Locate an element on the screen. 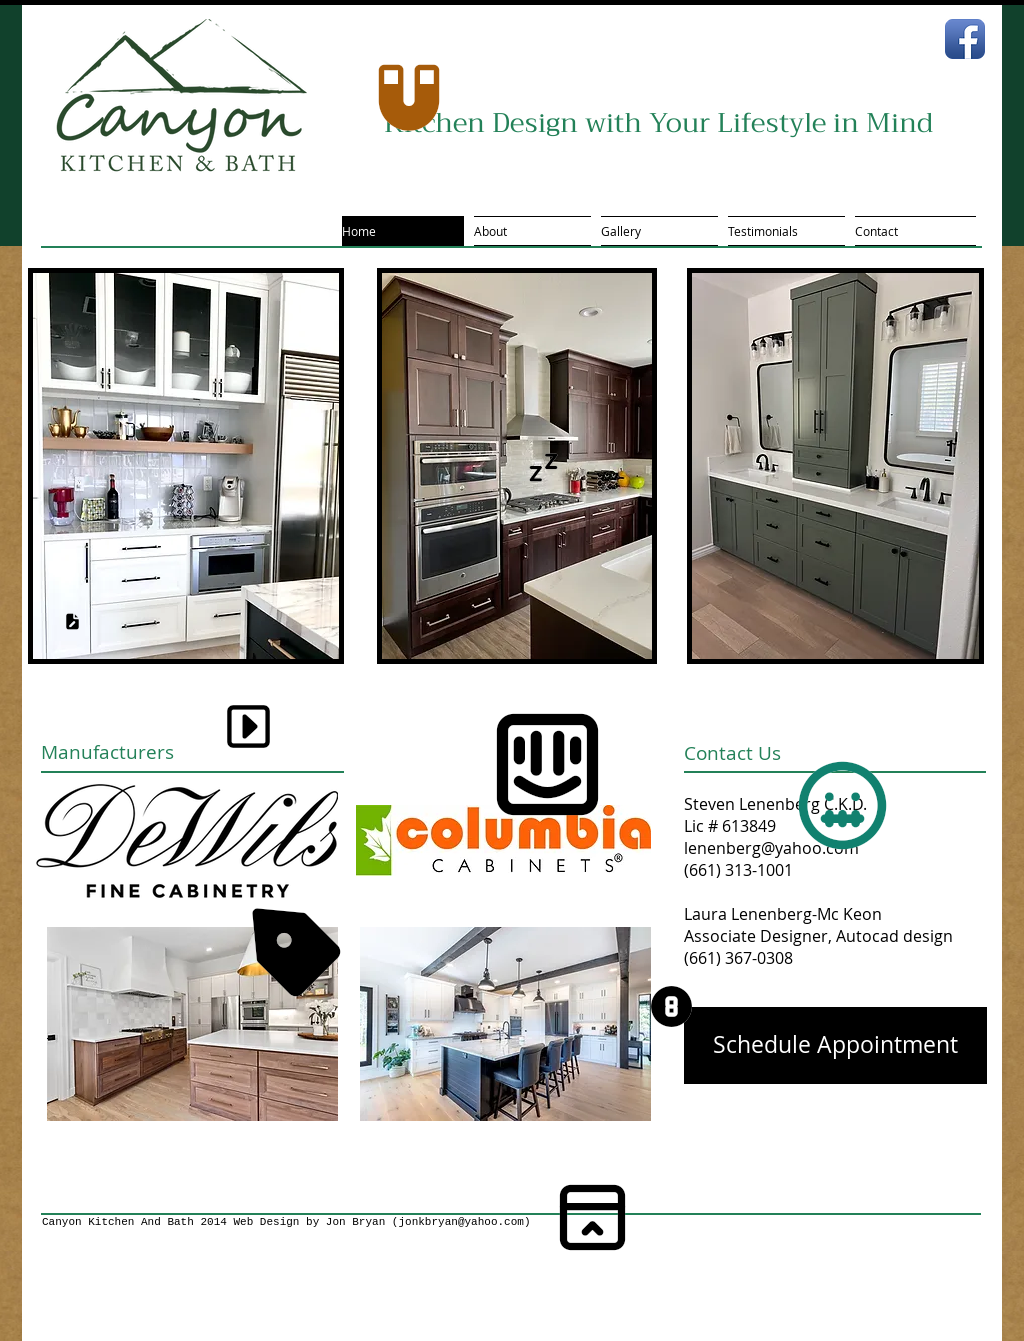 The height and width of the screenshot is (1341, 1024). indicates sleep mode or inactive state is located at coordinates (543, 467).